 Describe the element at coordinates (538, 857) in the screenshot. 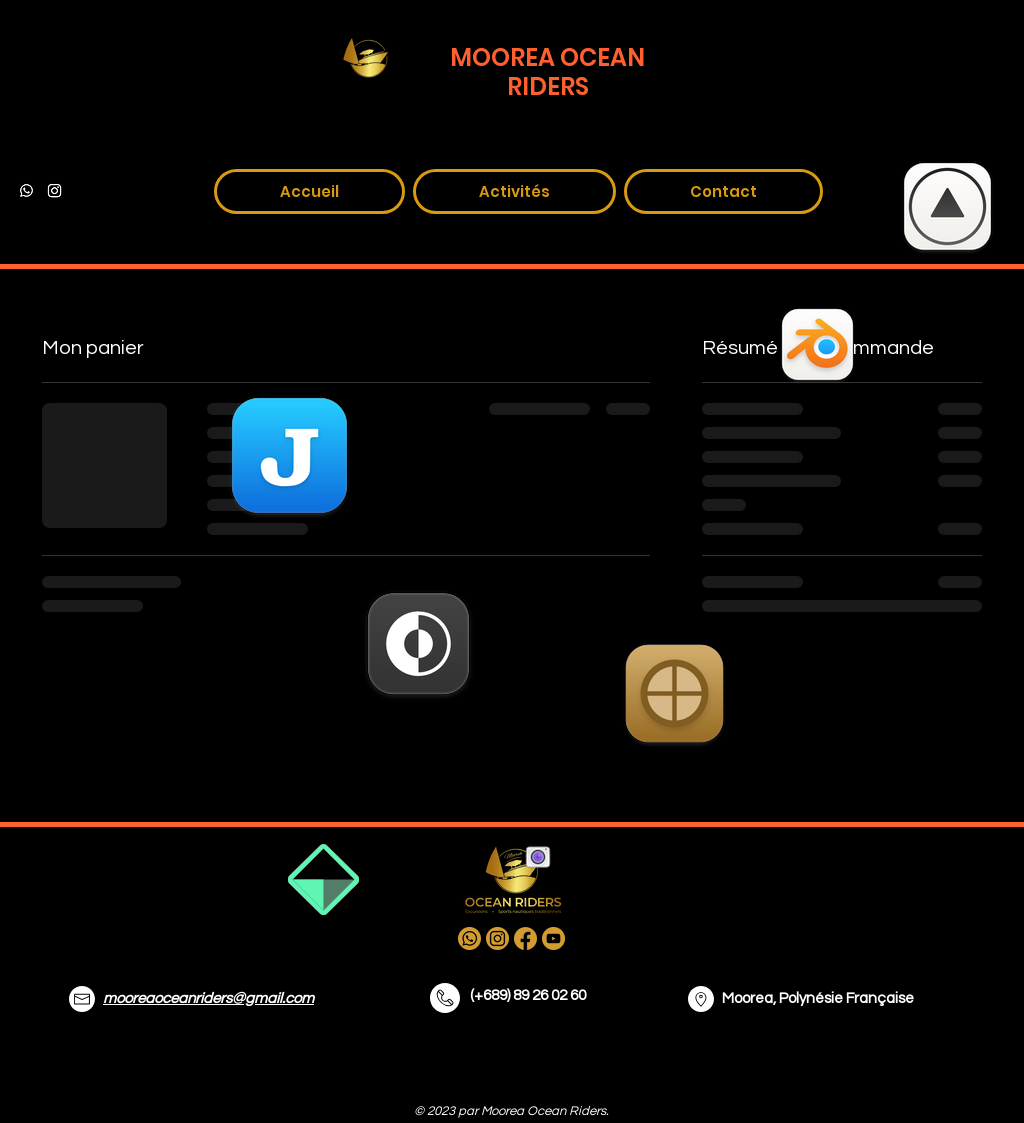

I see `open the camera app` at that location.